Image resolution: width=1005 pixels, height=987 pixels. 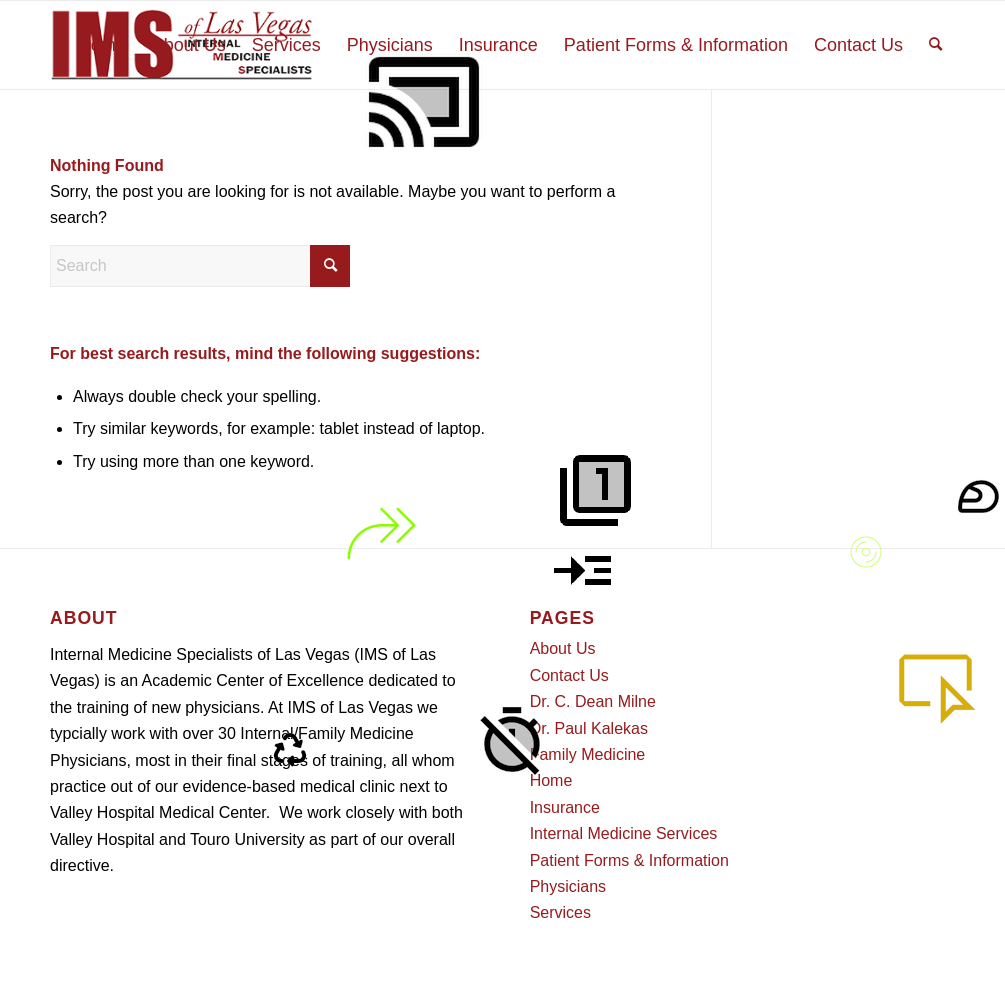 What do you see at coordinates (512, 741) in the screenshot?
I see `timer is disabled or inactive` at bounding box center [512, 741].